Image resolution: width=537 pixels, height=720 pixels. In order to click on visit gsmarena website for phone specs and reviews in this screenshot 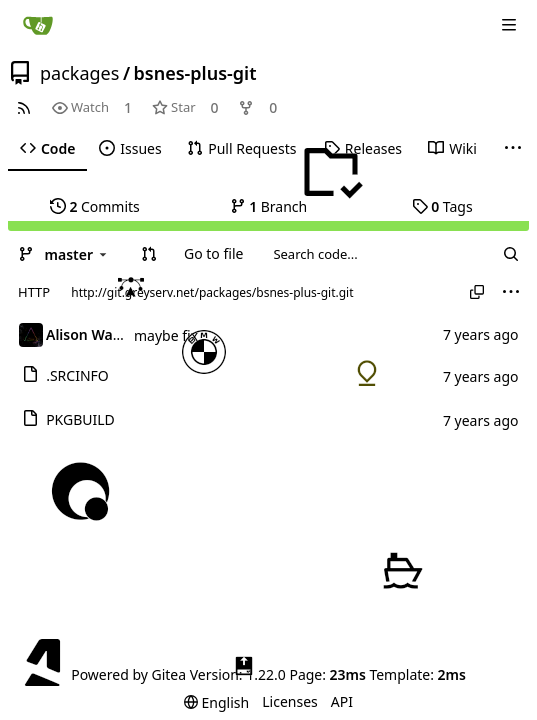, I will do `click(42, 662)`.